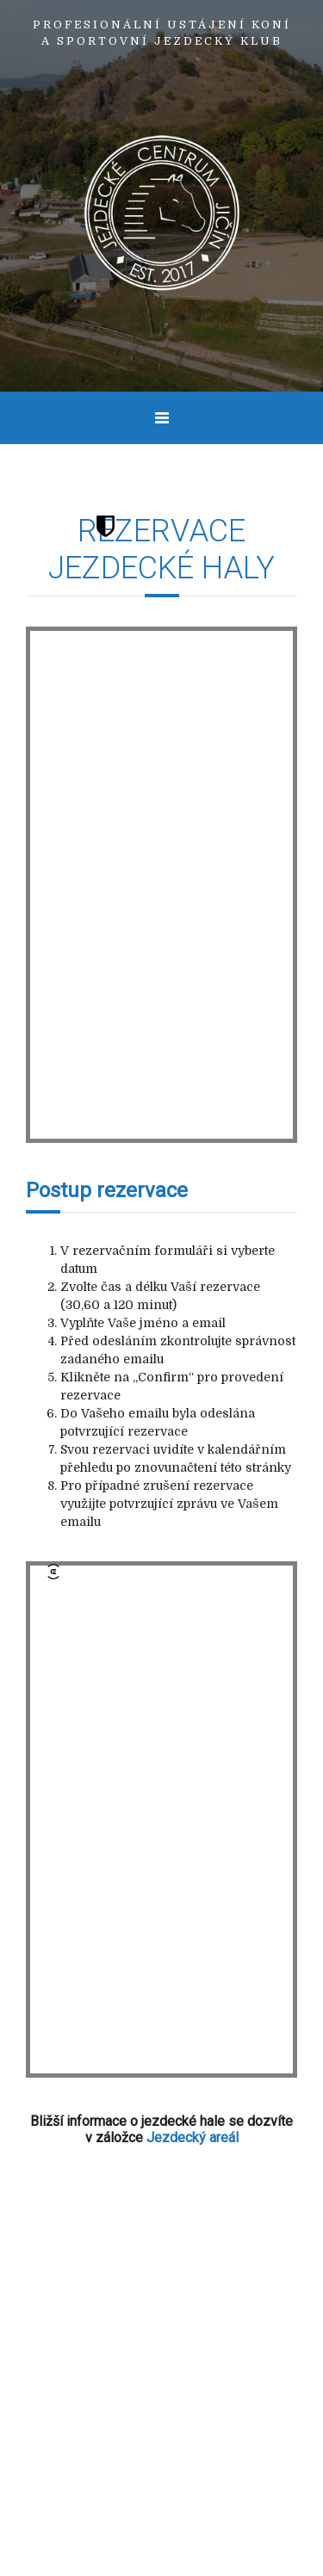  I want to click on open bitwarden password manager, so click(105, 526).